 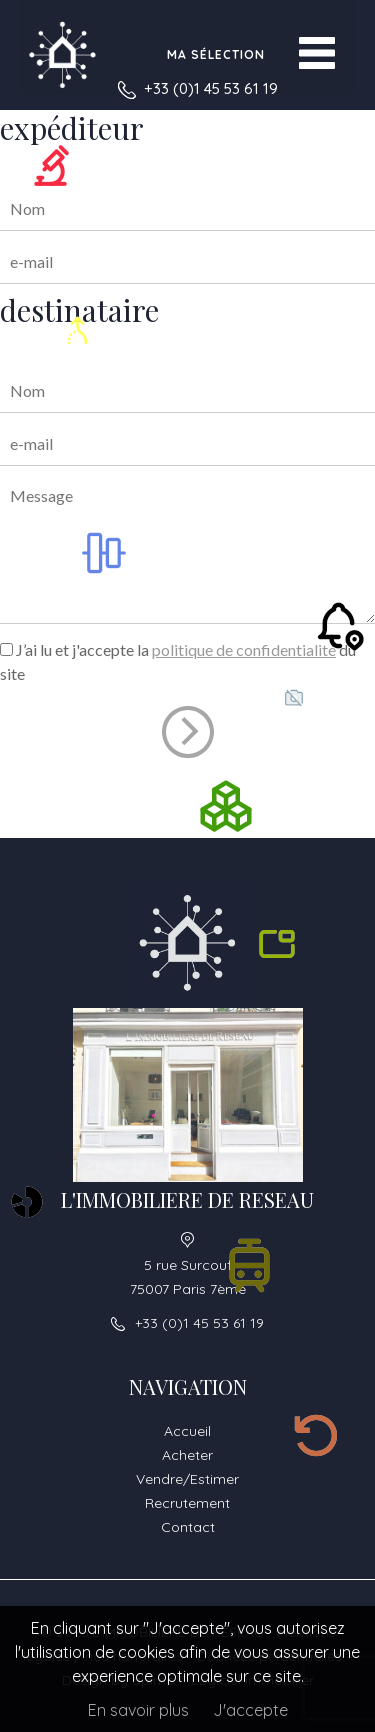 What do you see at coordinates (77, 330) in the screenshot?
I see `merge content from right side` at bounding box center [77, 330].